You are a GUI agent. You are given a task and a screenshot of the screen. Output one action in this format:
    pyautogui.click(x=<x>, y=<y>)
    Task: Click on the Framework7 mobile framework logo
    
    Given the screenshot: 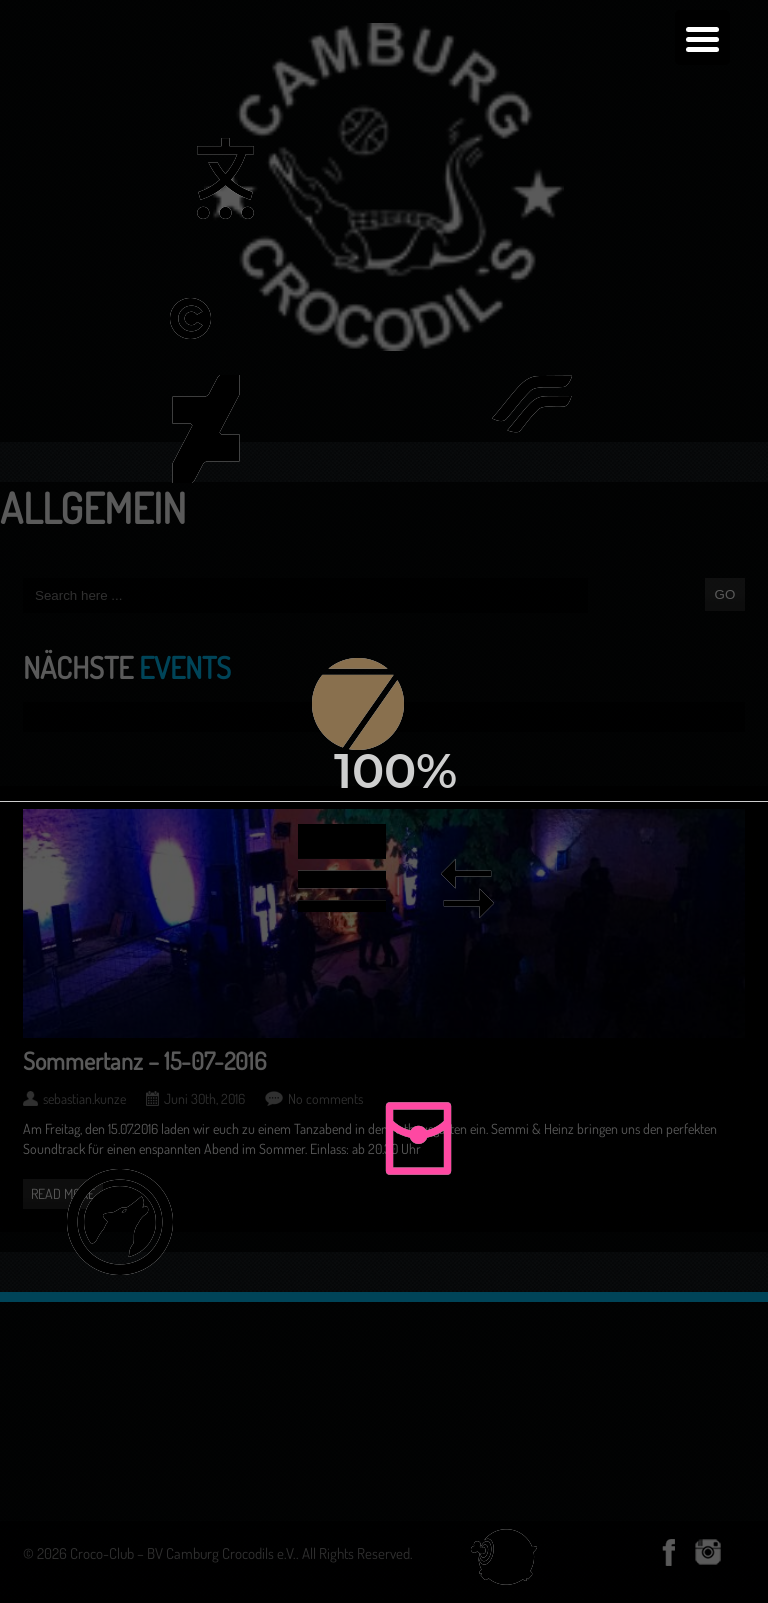 What is the action you would take?
    pyautogui.click(x=358, y=704)
    